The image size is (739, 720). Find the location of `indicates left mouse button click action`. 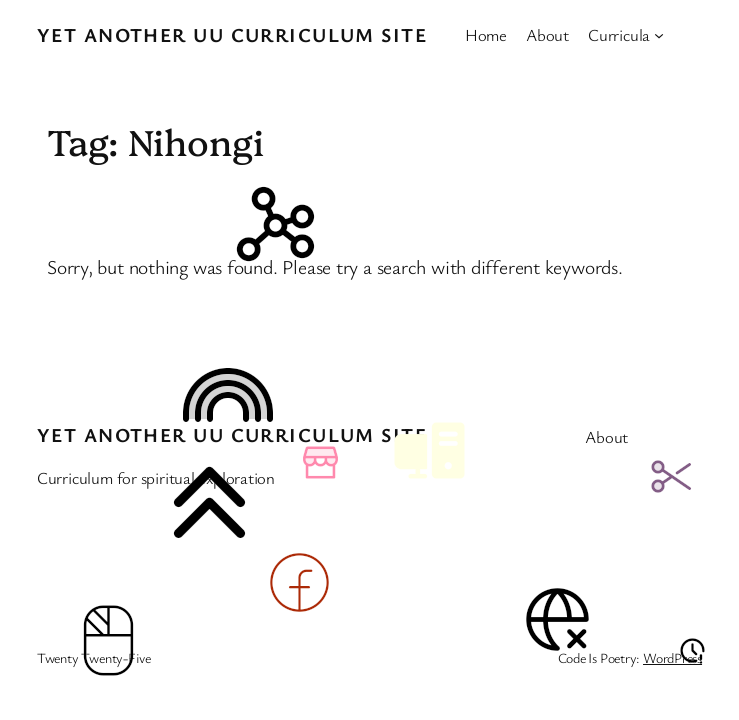

indicates left mouse button click action is located at coordinates (108, 640).